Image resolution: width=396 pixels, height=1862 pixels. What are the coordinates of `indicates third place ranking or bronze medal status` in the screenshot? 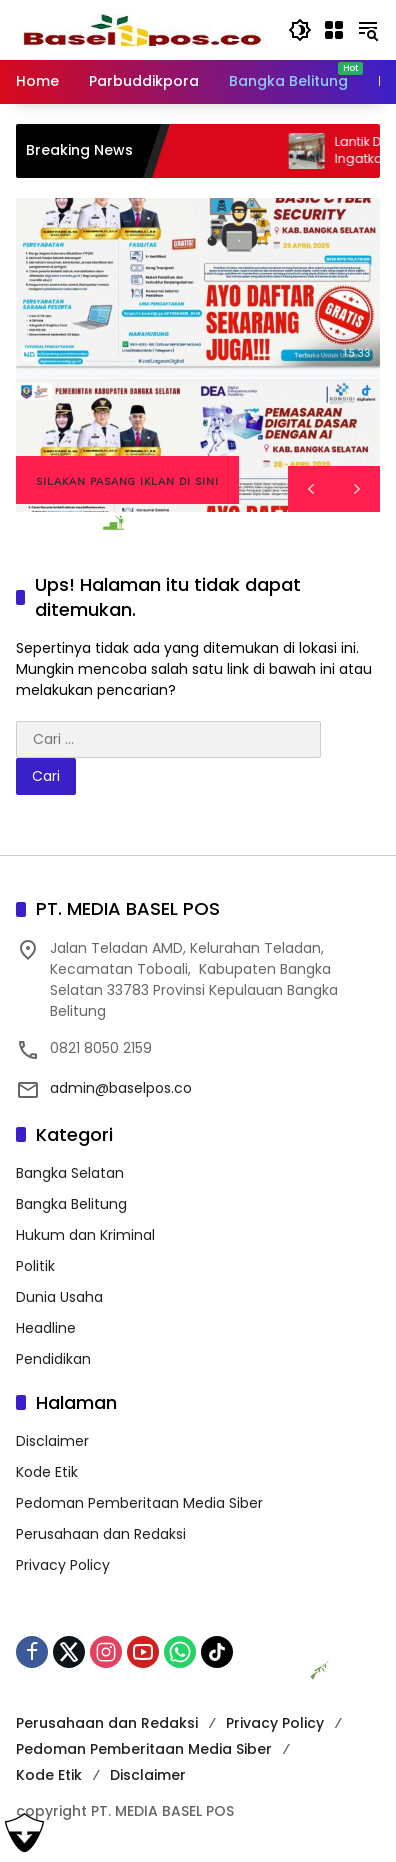 It's located at (113, 519).